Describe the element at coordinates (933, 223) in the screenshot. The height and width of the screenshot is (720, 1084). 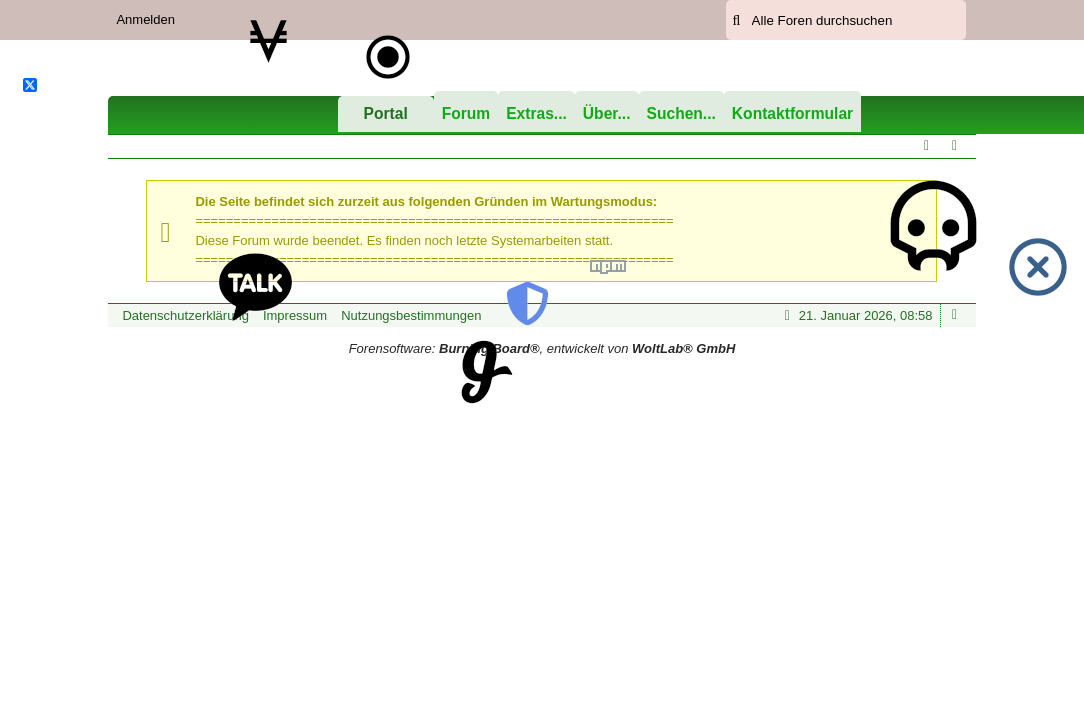
I see `indicates dangerous or hazardous content` at that location.